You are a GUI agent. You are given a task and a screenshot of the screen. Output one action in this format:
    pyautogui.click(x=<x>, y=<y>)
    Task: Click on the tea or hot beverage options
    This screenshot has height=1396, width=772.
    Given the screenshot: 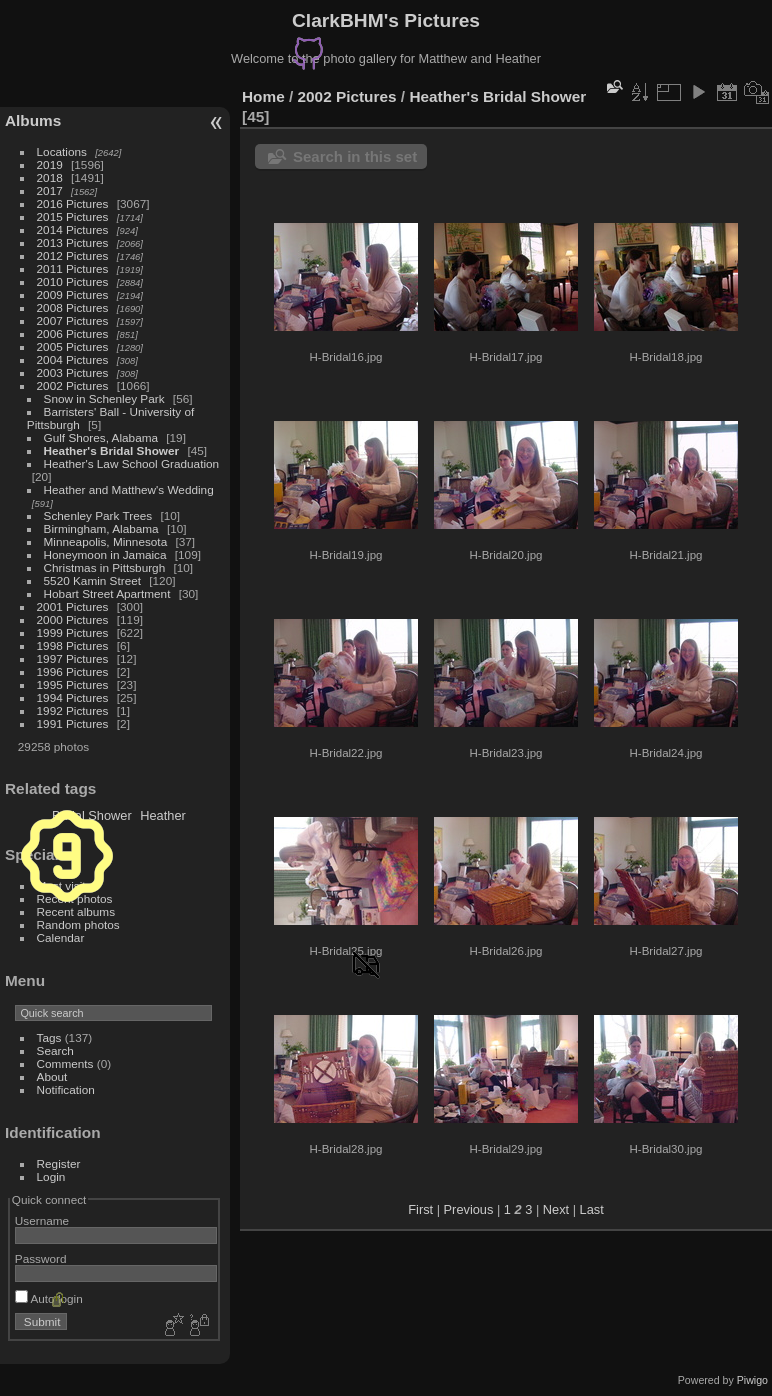 What is the action you would take?
    pyautogui.click(x=58, y=1300)
    